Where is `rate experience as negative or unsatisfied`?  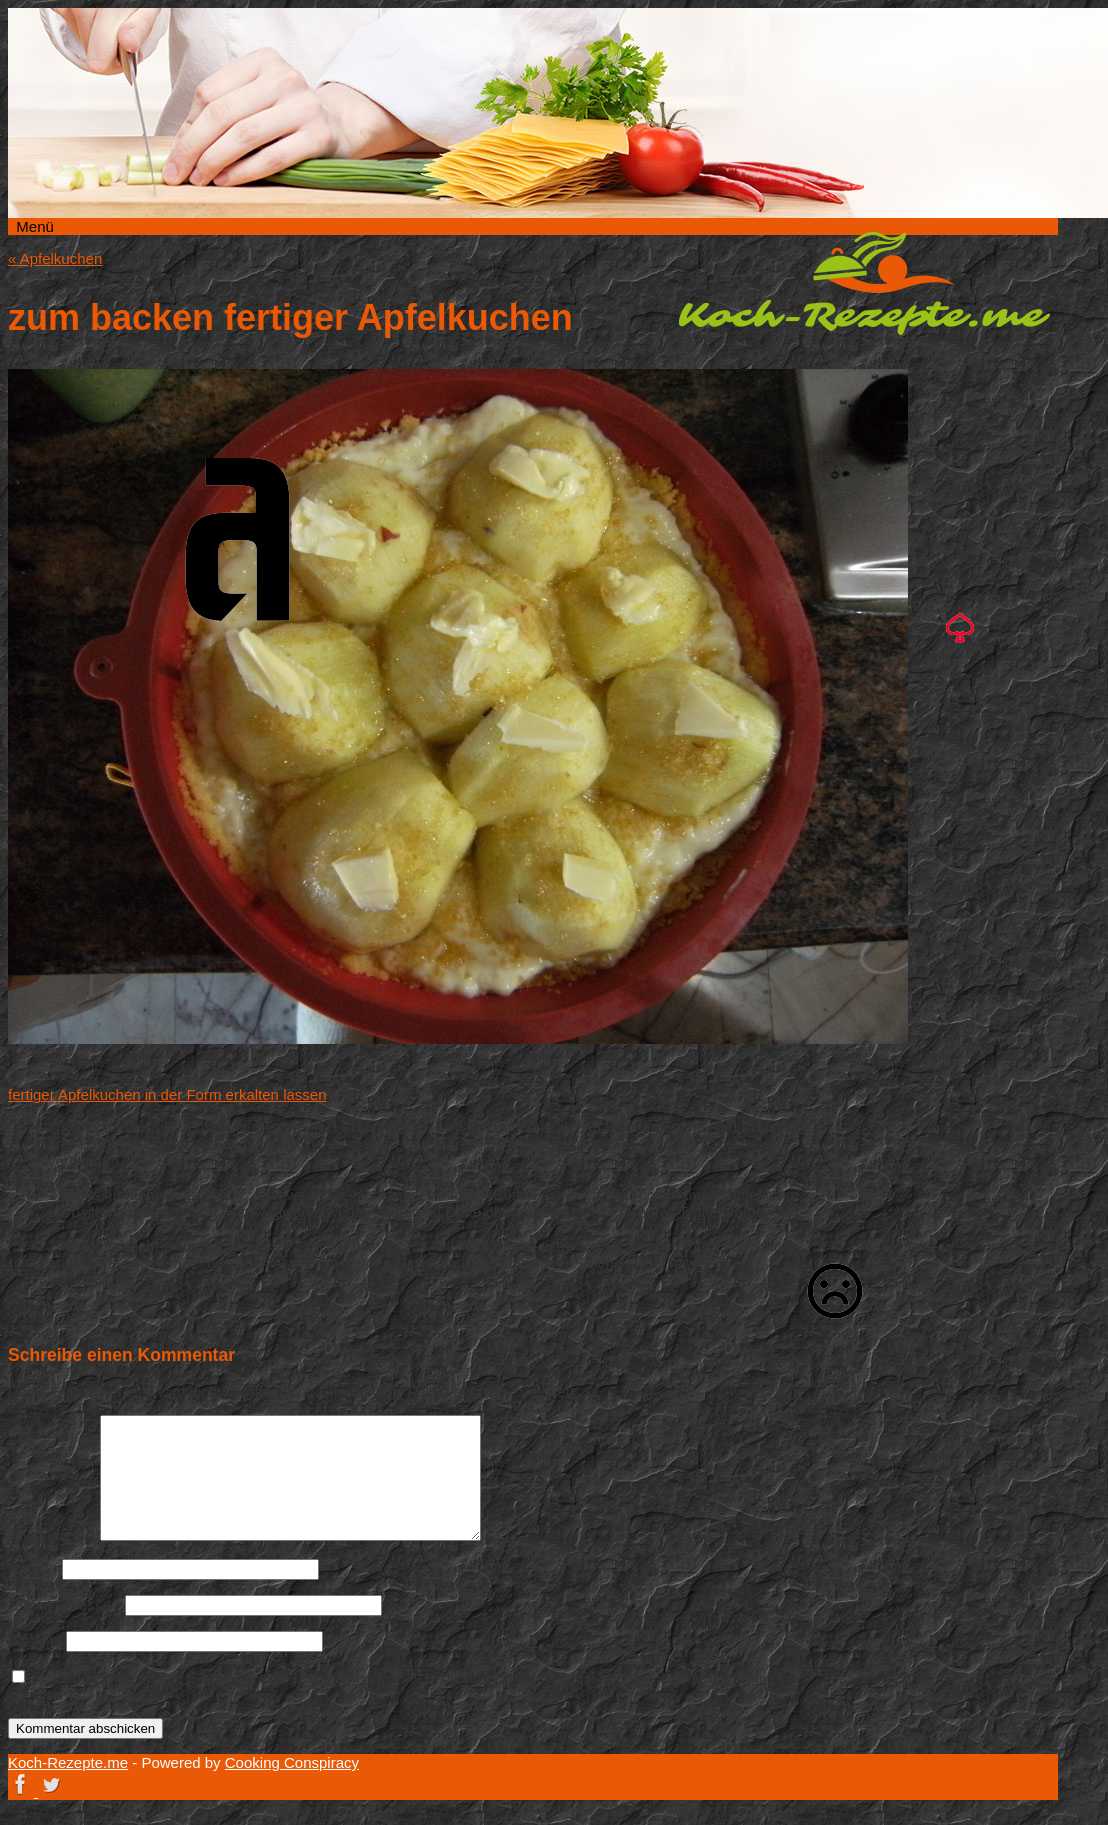
rate experience as negative or unsatisfied is located at coordinates (835, 1291).